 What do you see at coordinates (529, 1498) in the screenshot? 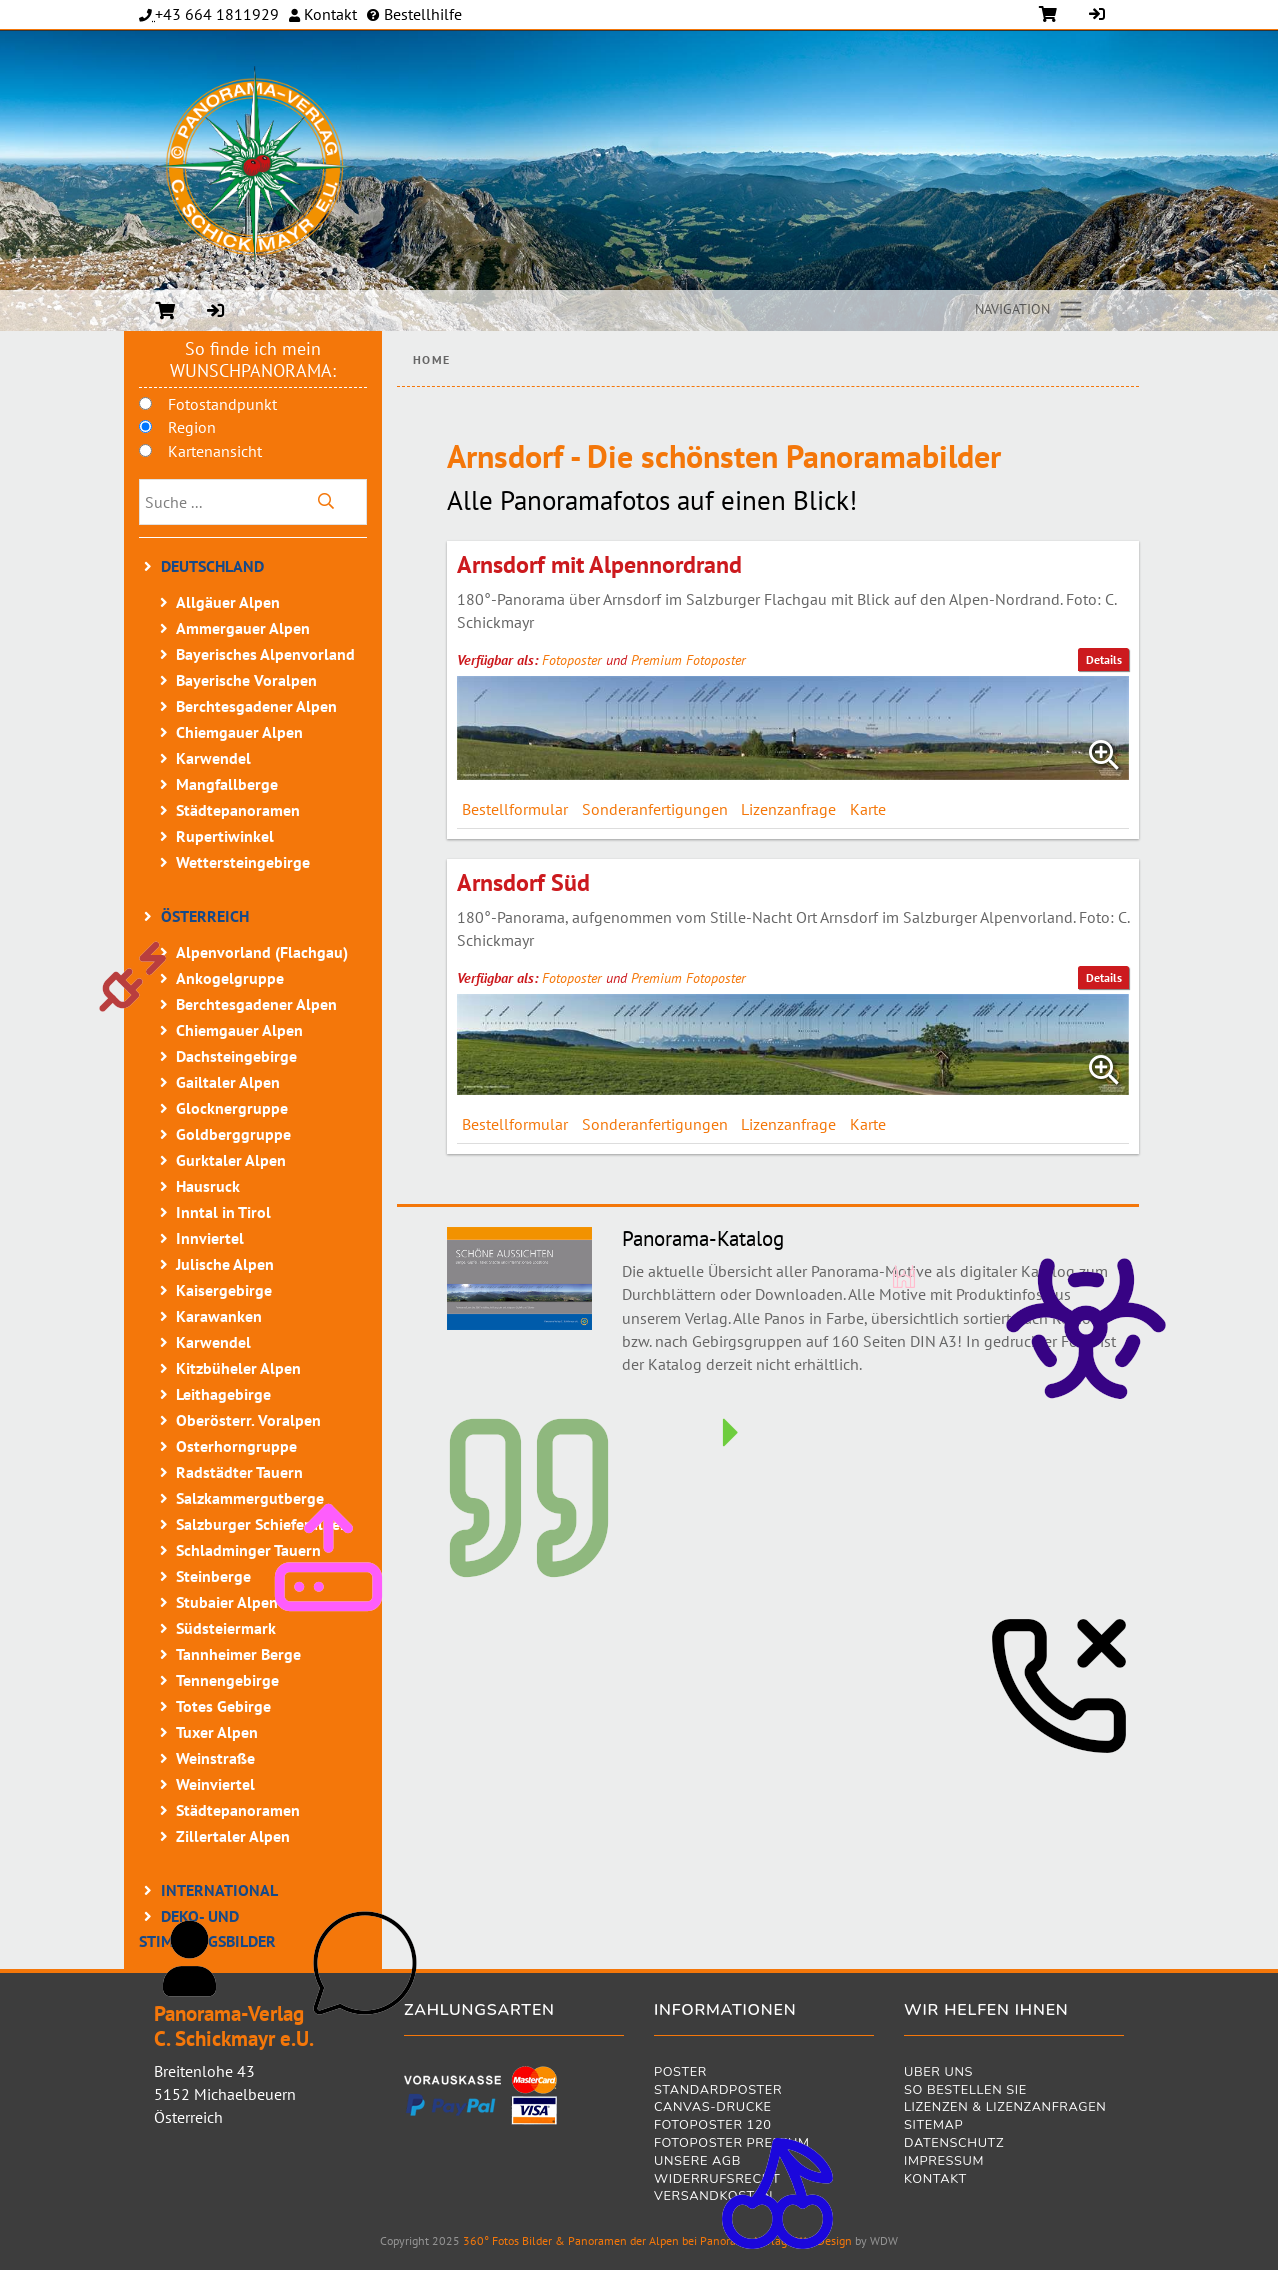
I see `insert a block quote` at bounding box center [529, 1498].